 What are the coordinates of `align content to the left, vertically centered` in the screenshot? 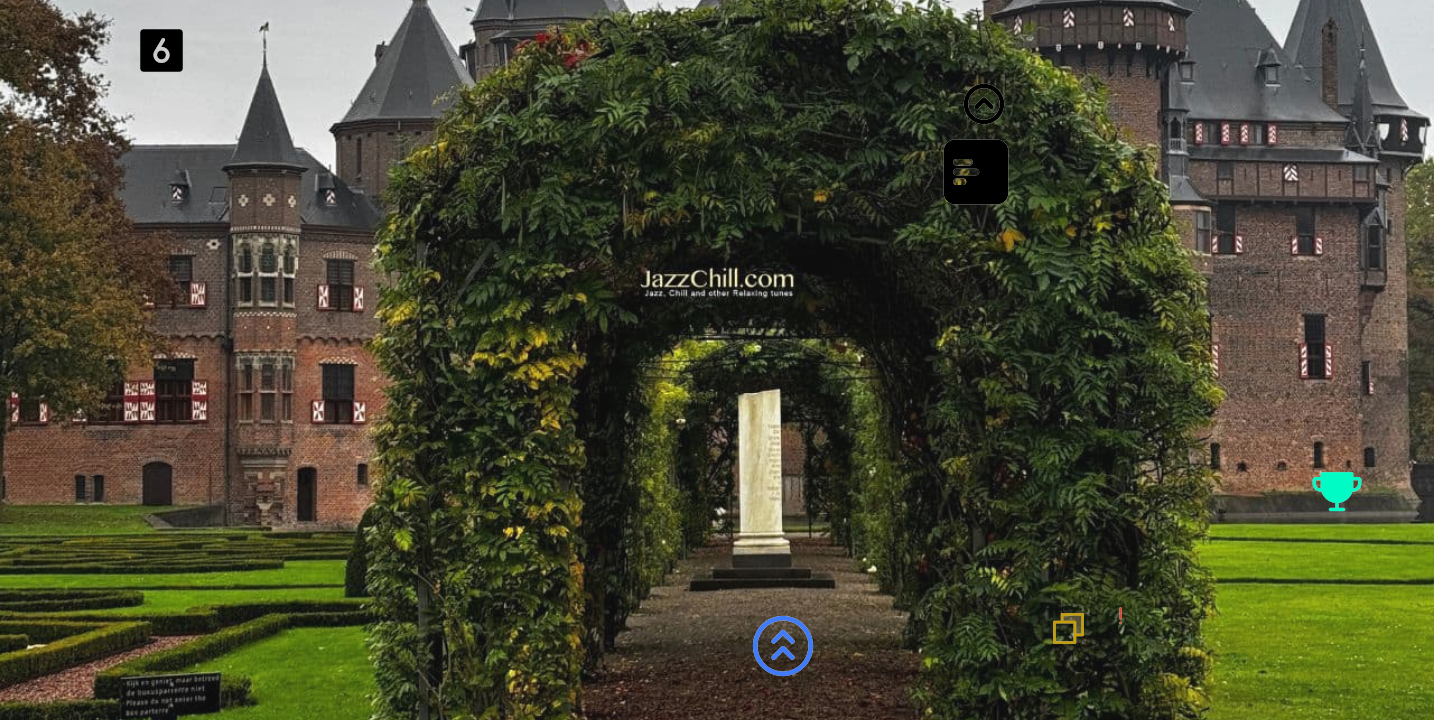 It's located at (976, 172).